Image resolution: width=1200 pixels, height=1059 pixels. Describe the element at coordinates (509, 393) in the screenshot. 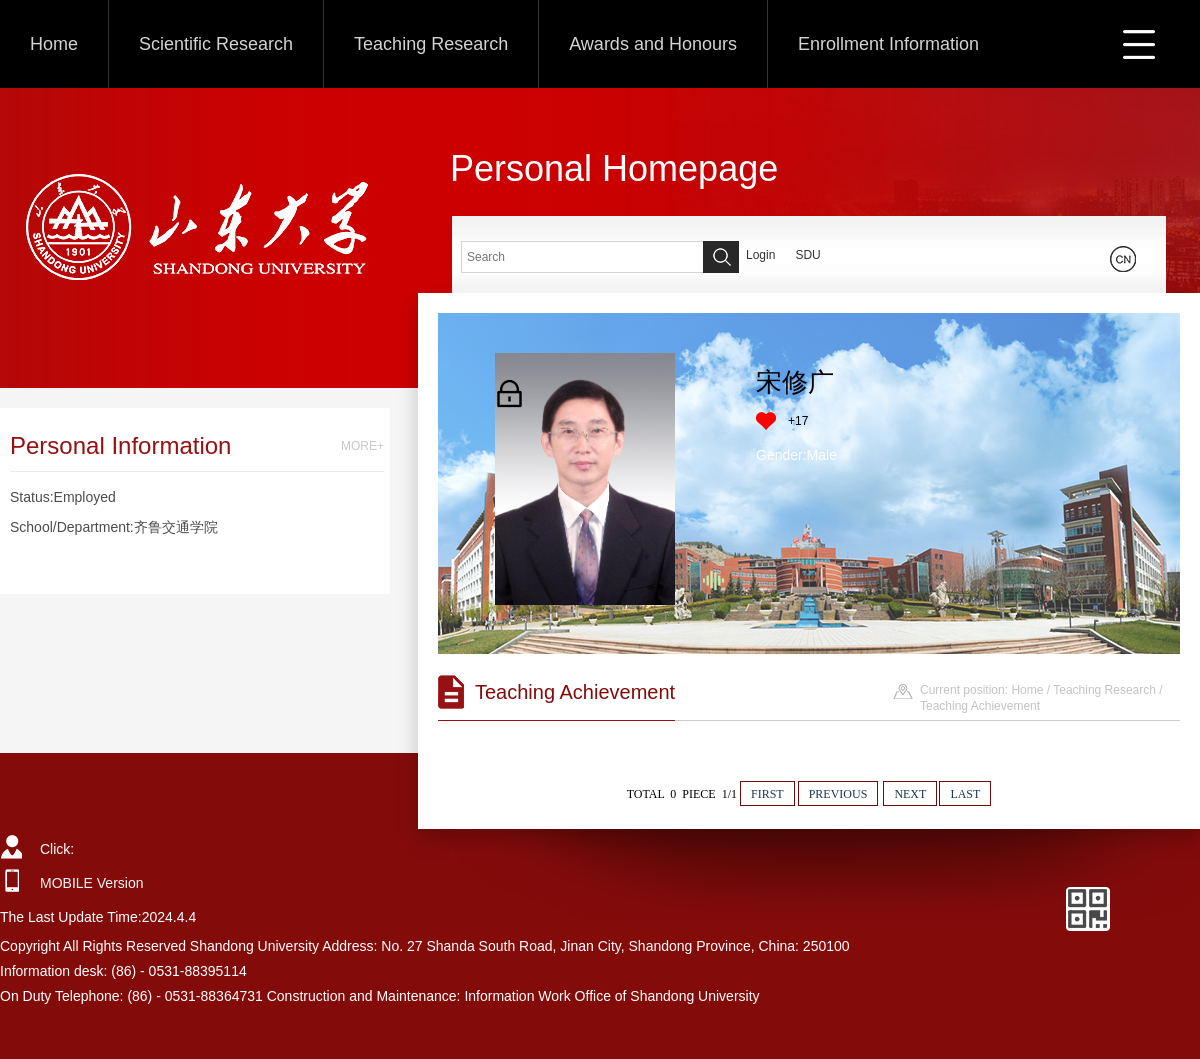

I see `lock or secure this item` at that location.